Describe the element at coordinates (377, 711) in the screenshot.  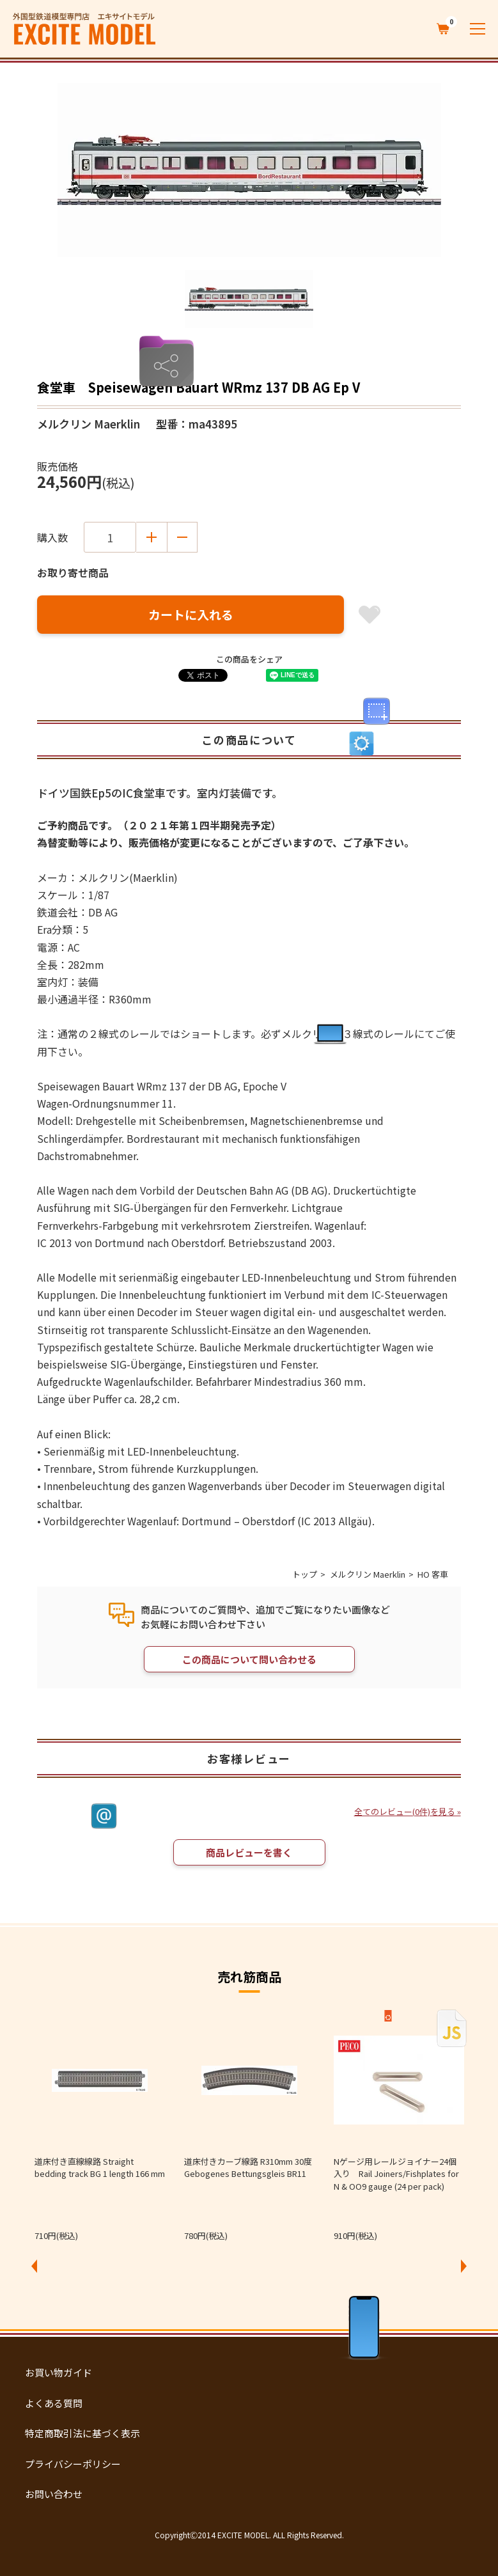
I see `take a screenshot` at that location.